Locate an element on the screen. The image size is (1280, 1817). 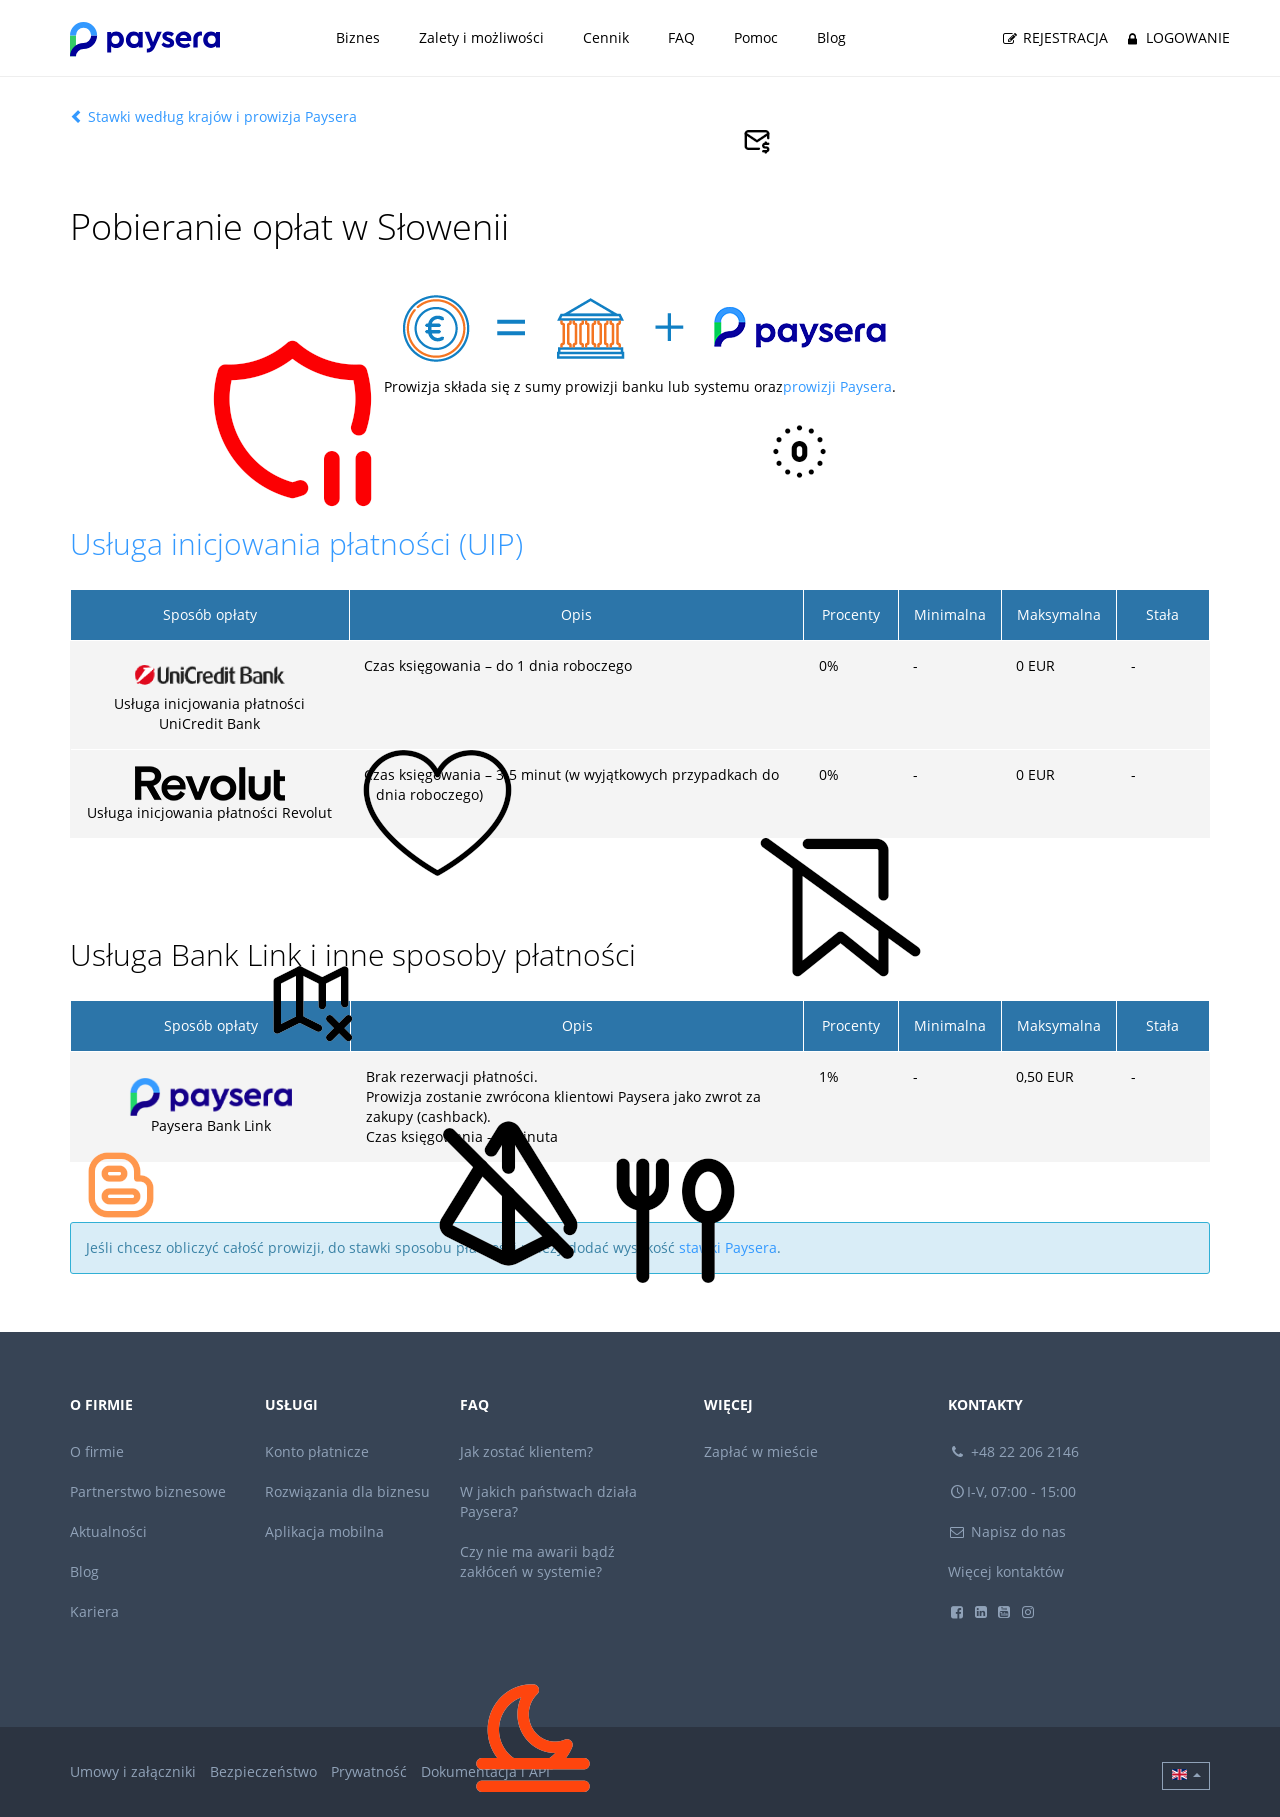
indicates zero time elapsed or no duration is located at coordinates (799, 451).